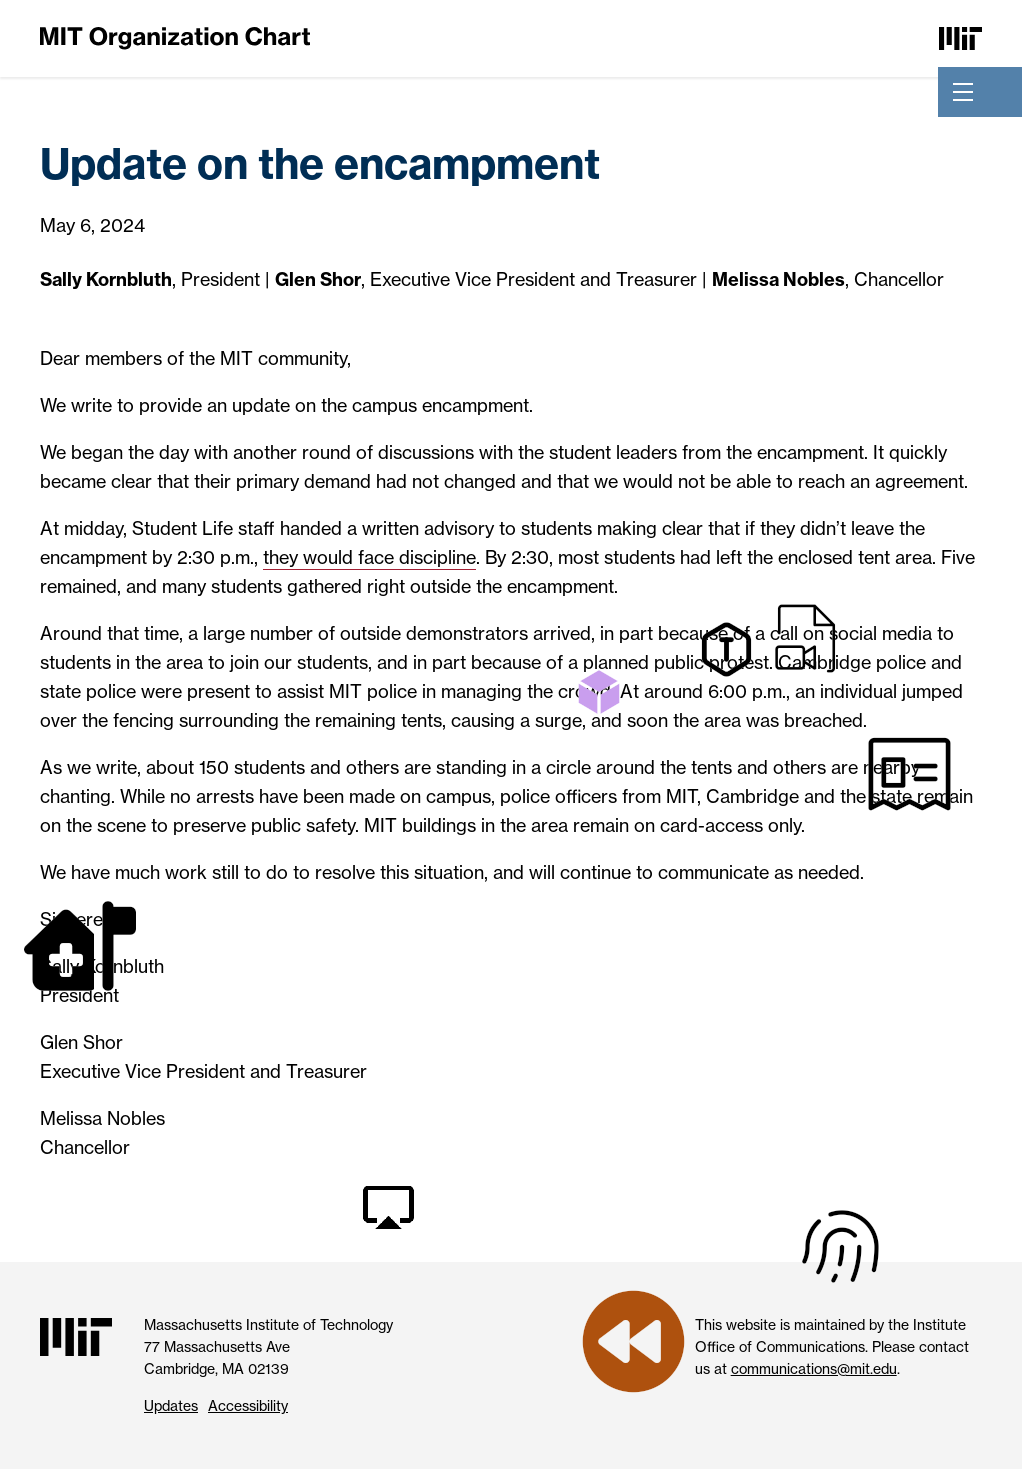 This screenshot has height=1470, width=1022. What do you see at coordinates (842, 1247) in the screenshot?
I see `authenticate with fingerprint` at bounding box center [842, 1247].